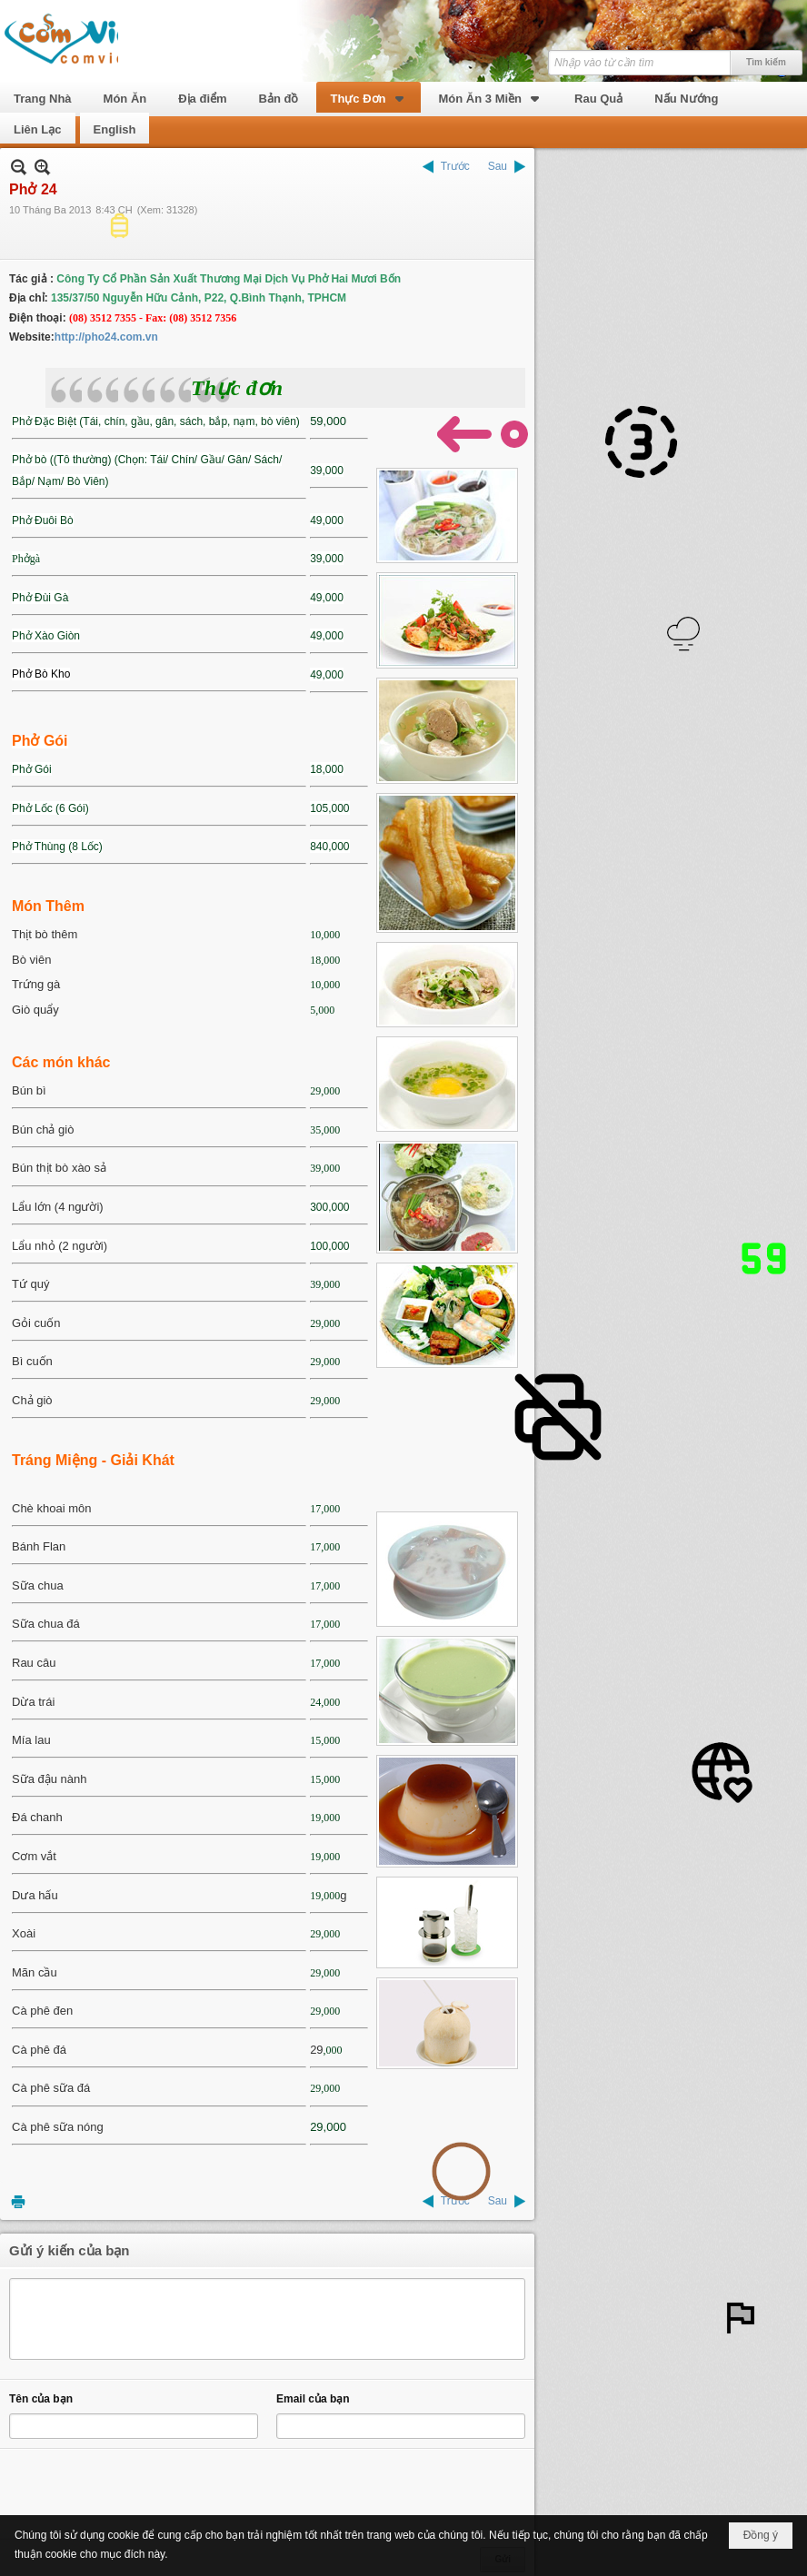 The image size is (807, 2576). Describe the element at coordinates (763, 1258) in the screenshot. I see `indicates 59 items, notifications, or count` at that location.